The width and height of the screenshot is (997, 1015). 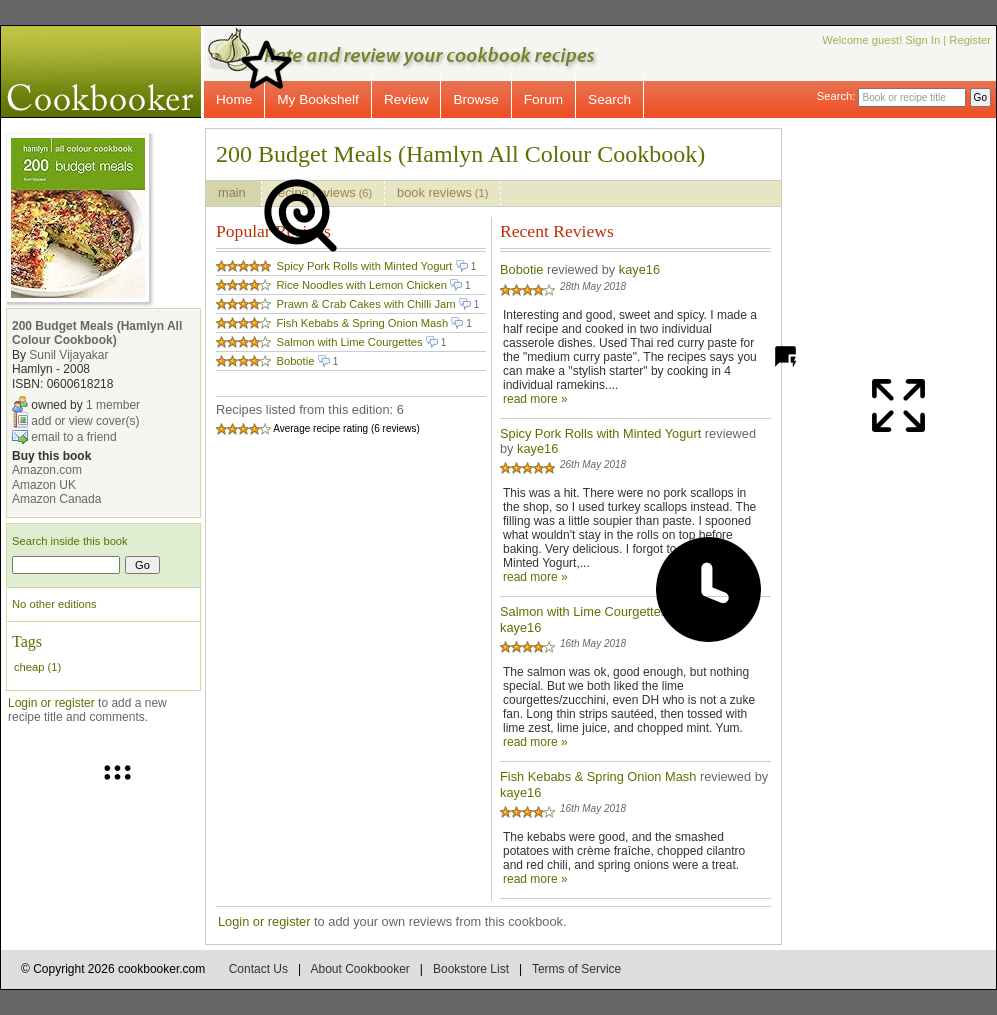 I want to click on send a quick reply to a message, so click(x=785, y=356).